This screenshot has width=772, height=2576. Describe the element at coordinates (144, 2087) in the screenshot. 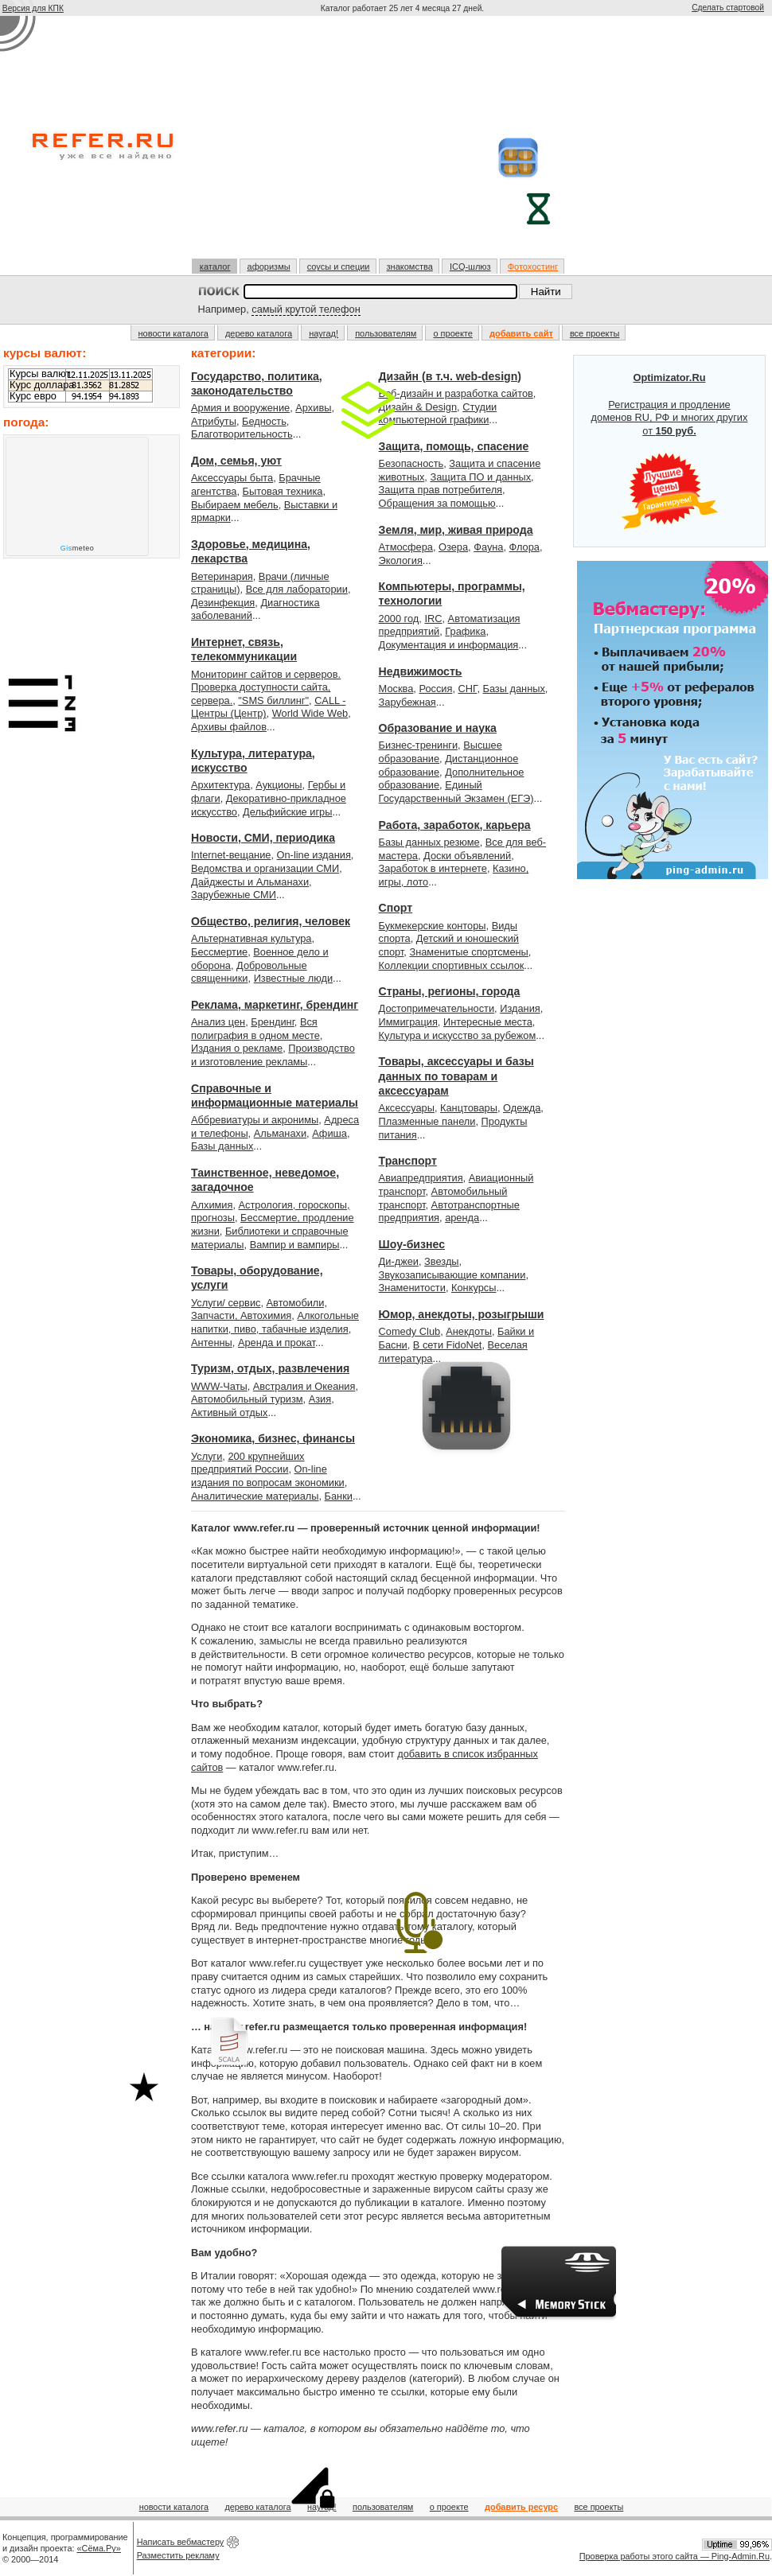

I see `rate or review an item` at that location.